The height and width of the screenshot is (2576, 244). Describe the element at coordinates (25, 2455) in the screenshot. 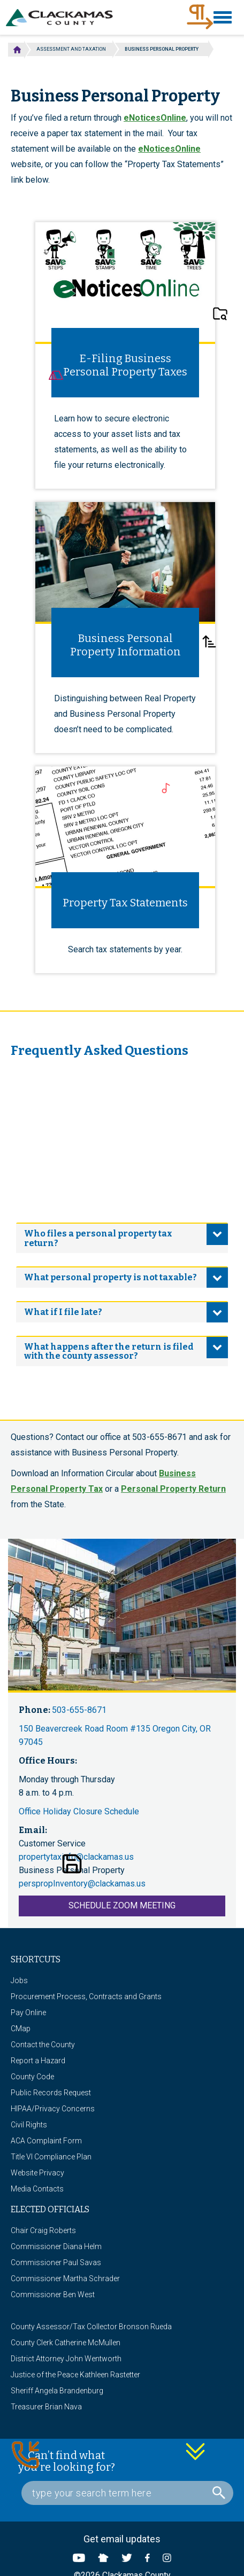

I see `incoming call notification` at that location.